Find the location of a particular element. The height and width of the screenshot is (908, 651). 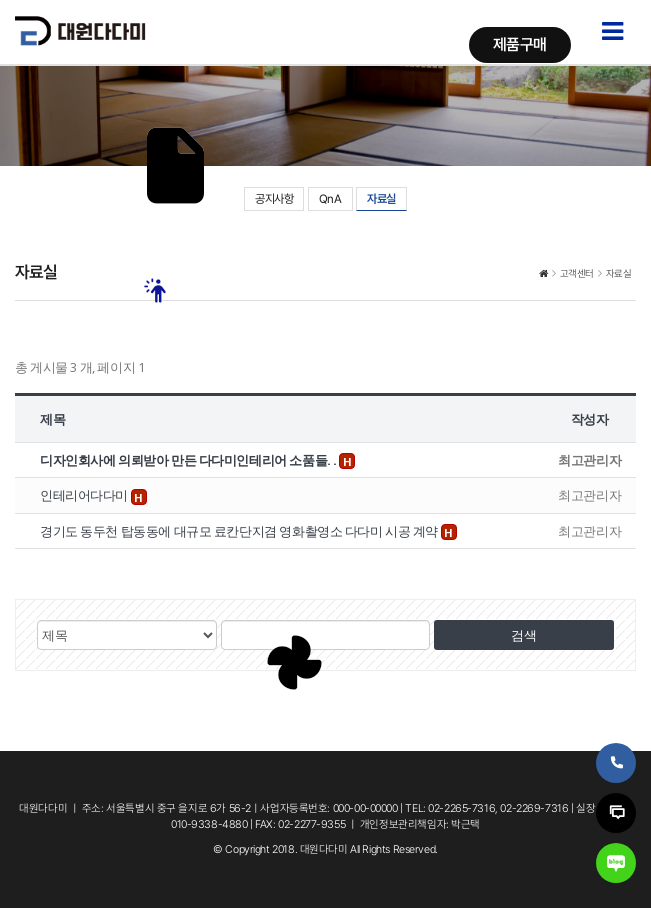

access wind or renewable energy settings is located at coordinates (294, 662).